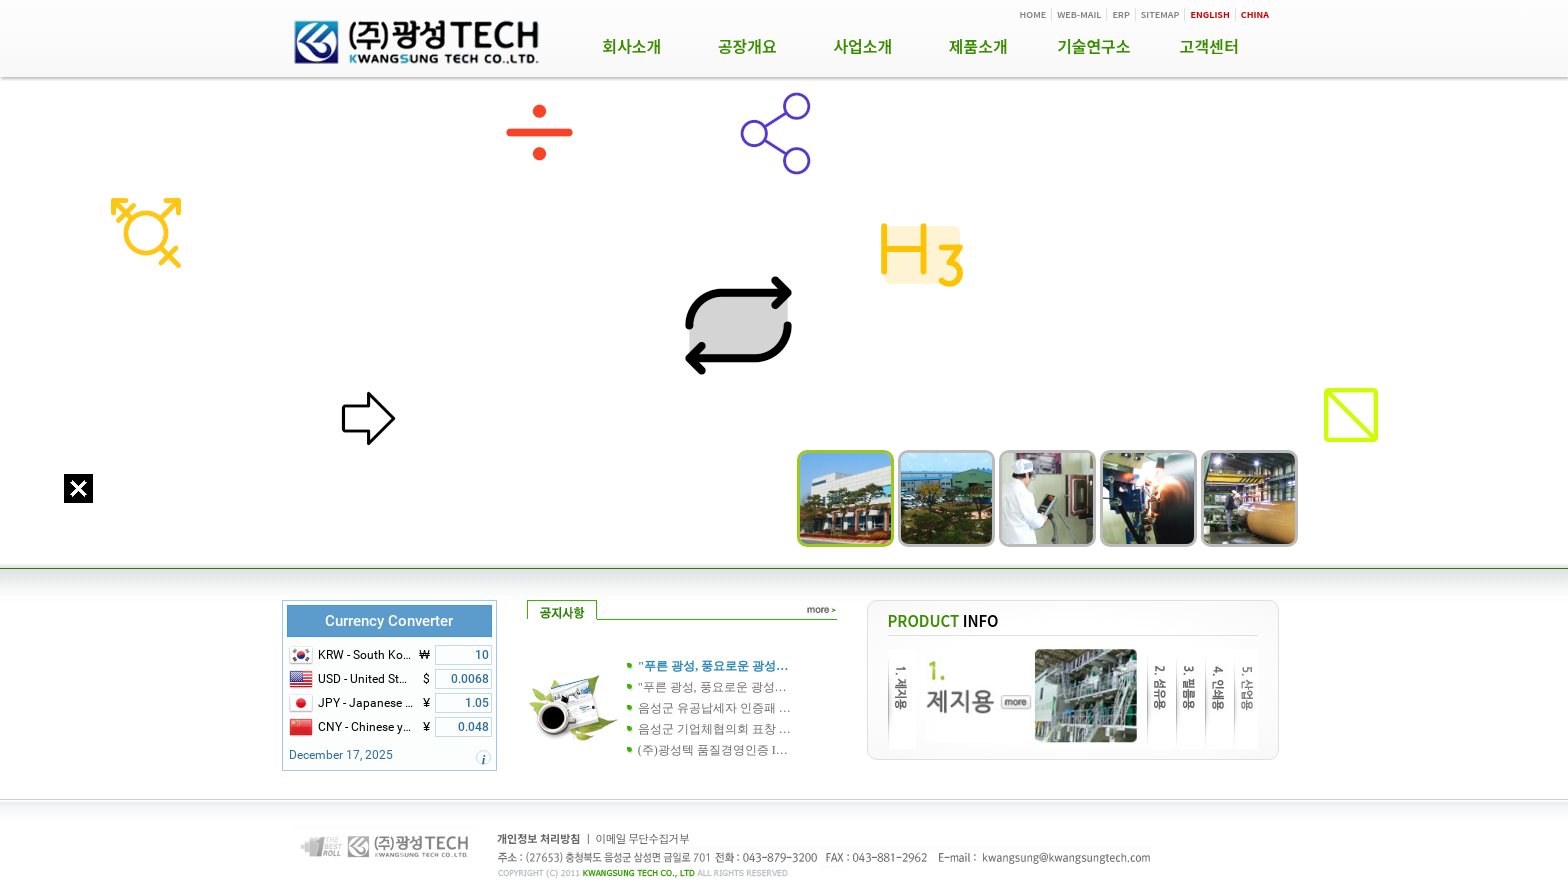  Describe the element at coordinates (78, 488) in the screenshot. I see `close or dismiss a dialog` at that location.